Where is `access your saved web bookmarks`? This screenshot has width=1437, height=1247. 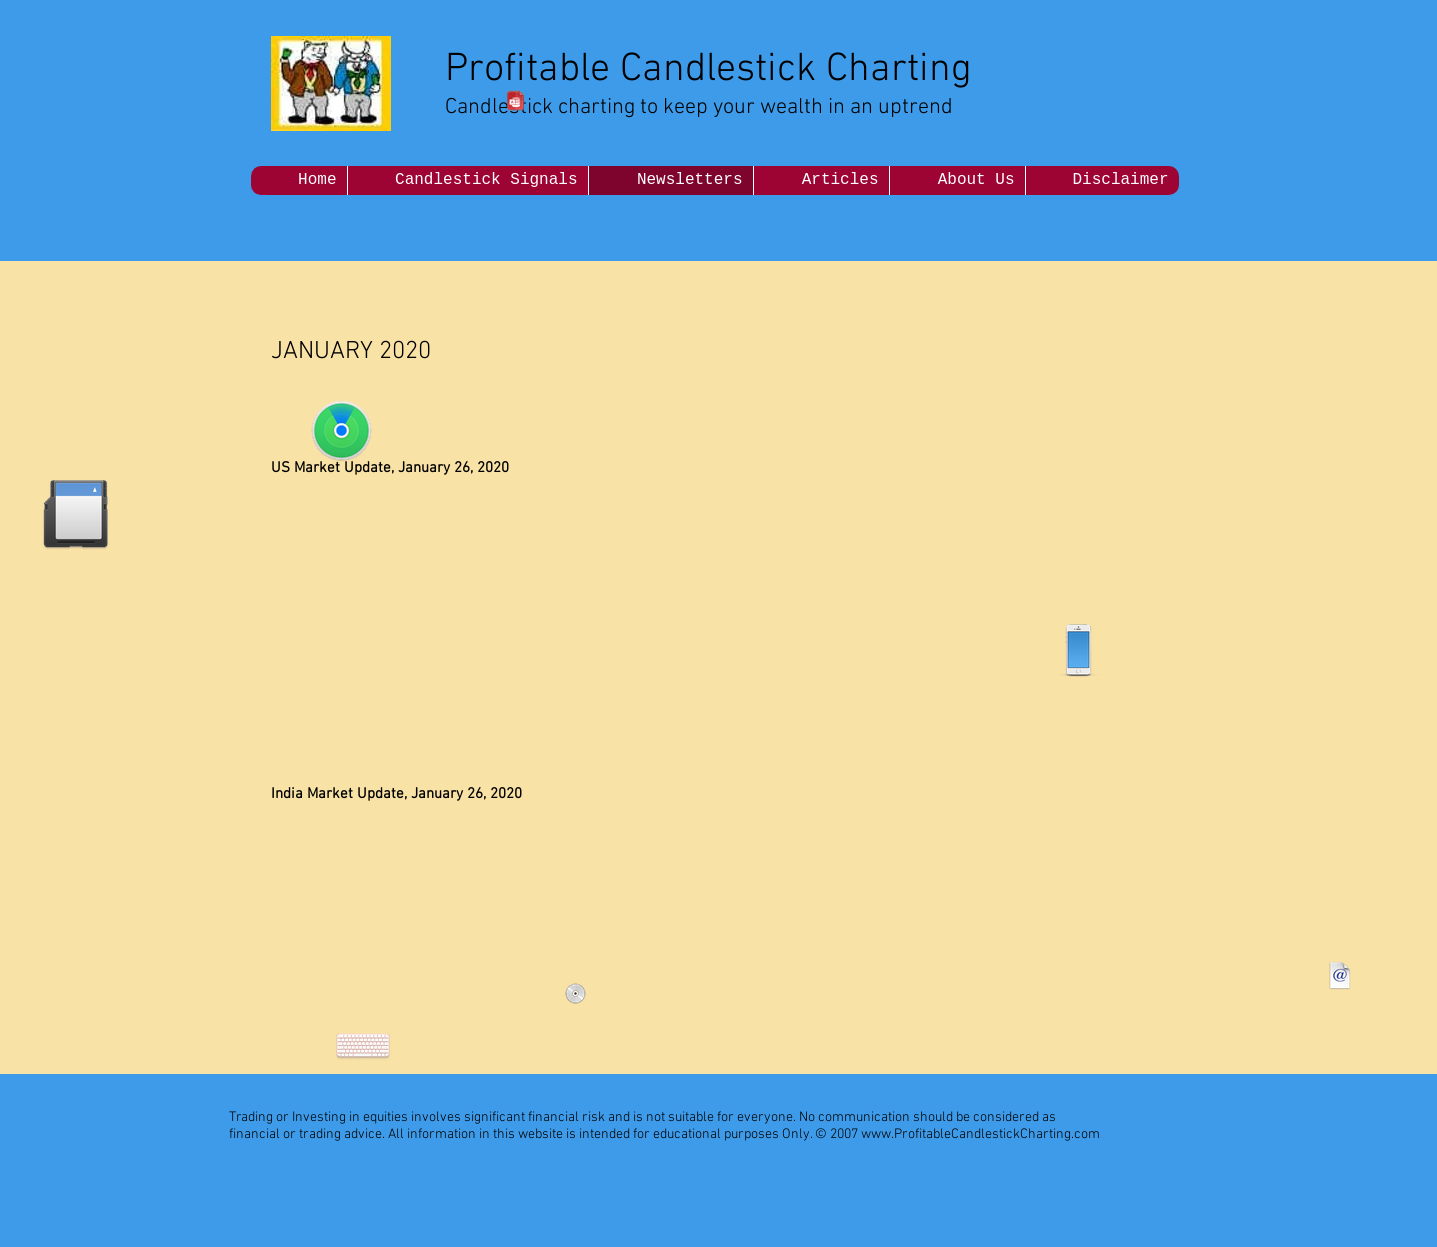 access your saved web bookmarks is located at coordinates (1340, 976).